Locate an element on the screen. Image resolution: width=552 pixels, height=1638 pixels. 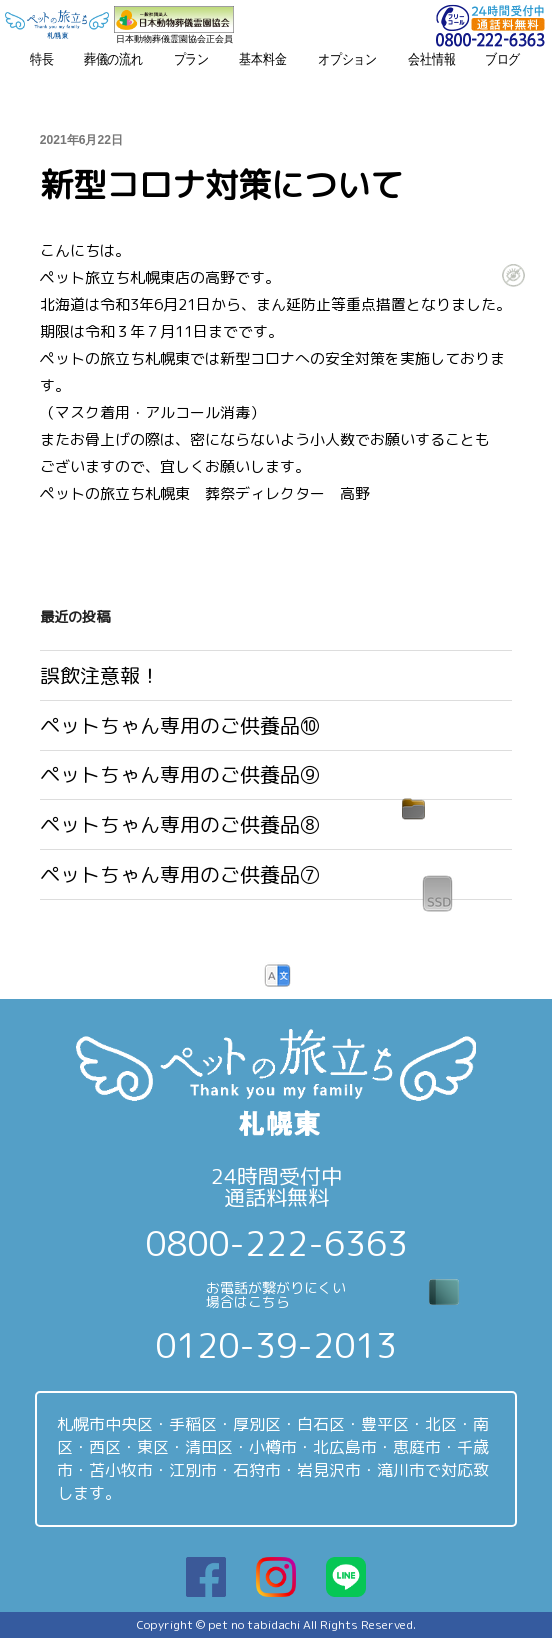
drop files here to move them into this folder is located at coordinates (413, 808).